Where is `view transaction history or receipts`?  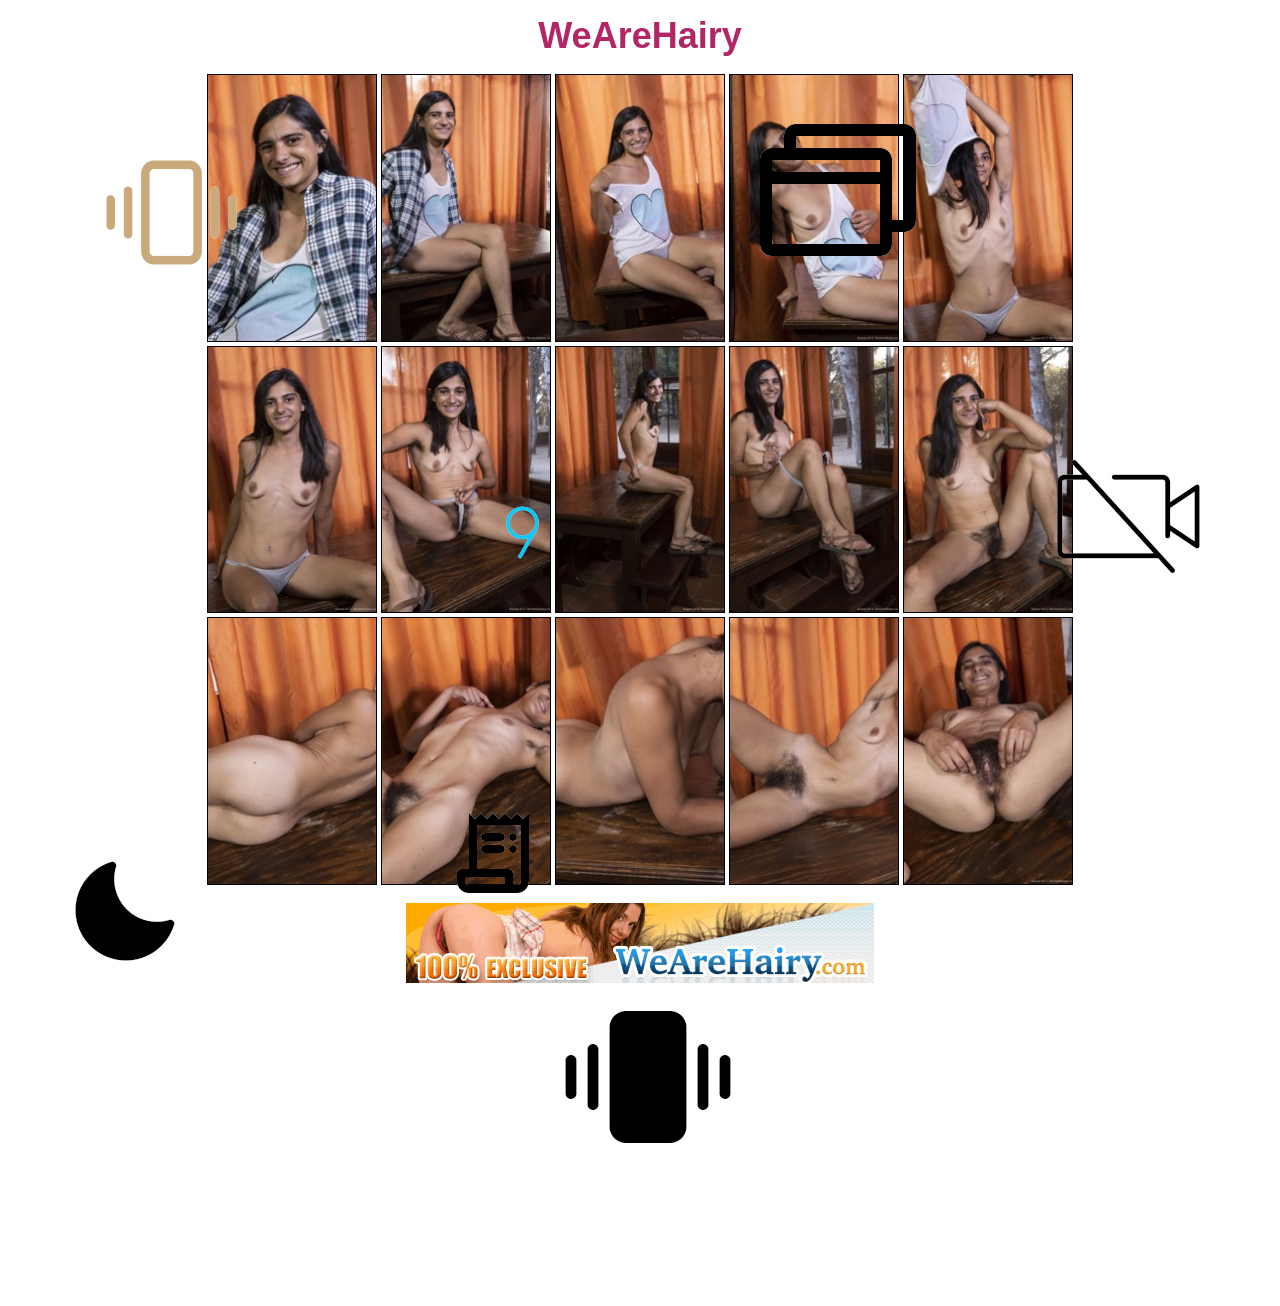
view transaction history or receipts is located at coordinates (493, 853).